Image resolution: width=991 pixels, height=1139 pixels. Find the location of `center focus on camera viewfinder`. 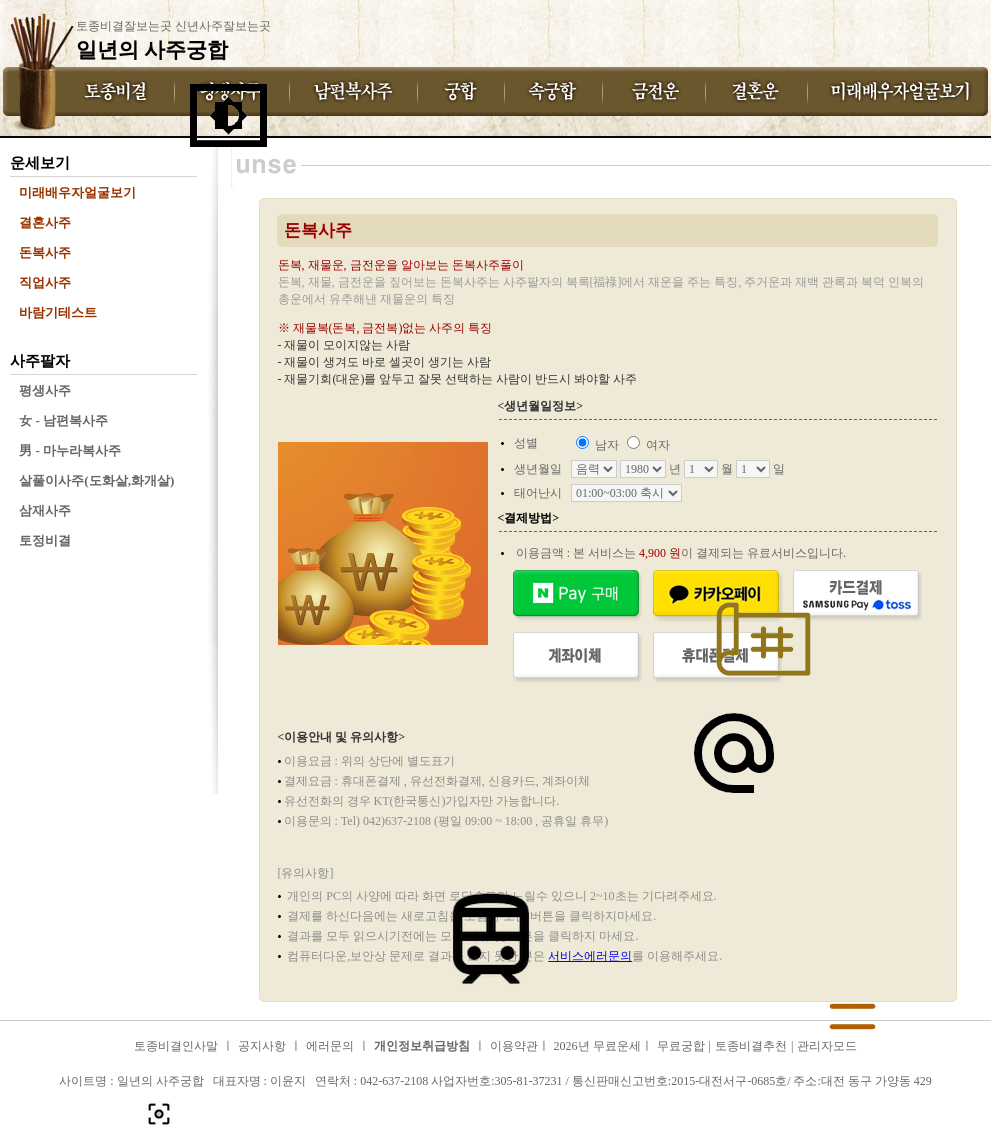

center focus on camera viewfinder is located at coordinates (159, 1114).